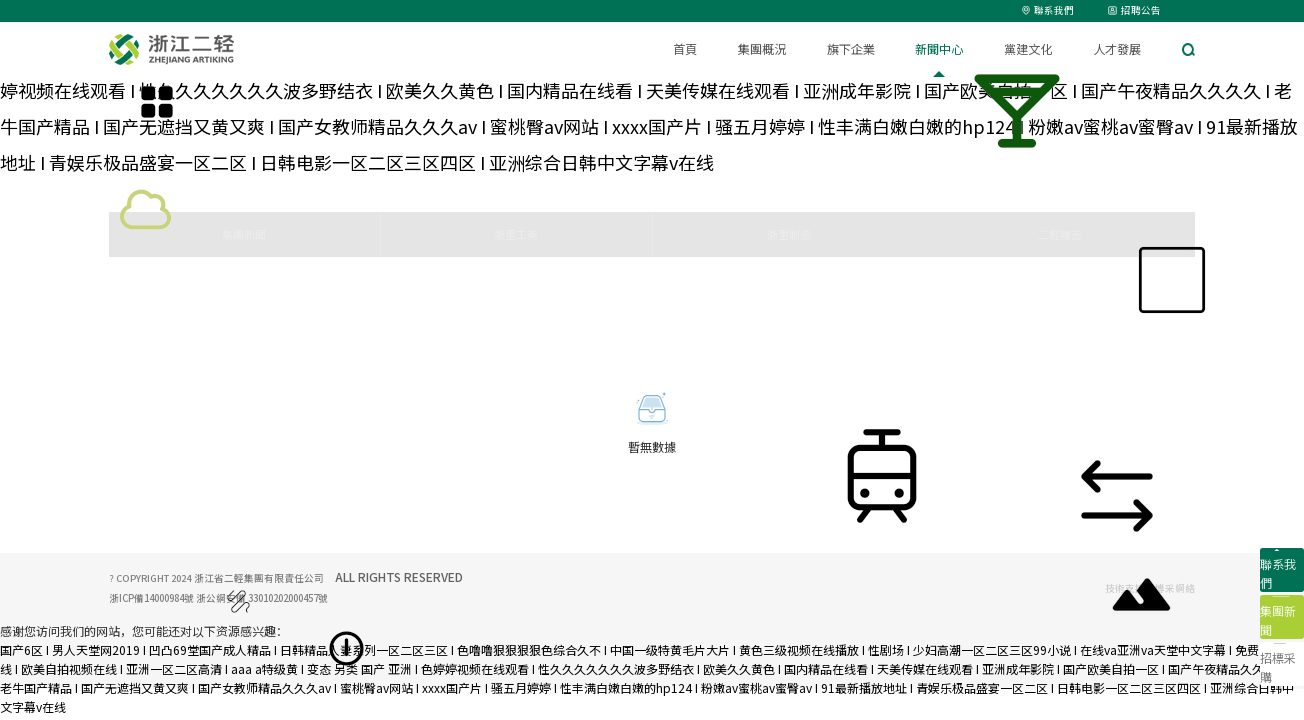  Describe the element at coordinates (1117, 496) in the screenshot. I see `swap or exchange items` at that location.